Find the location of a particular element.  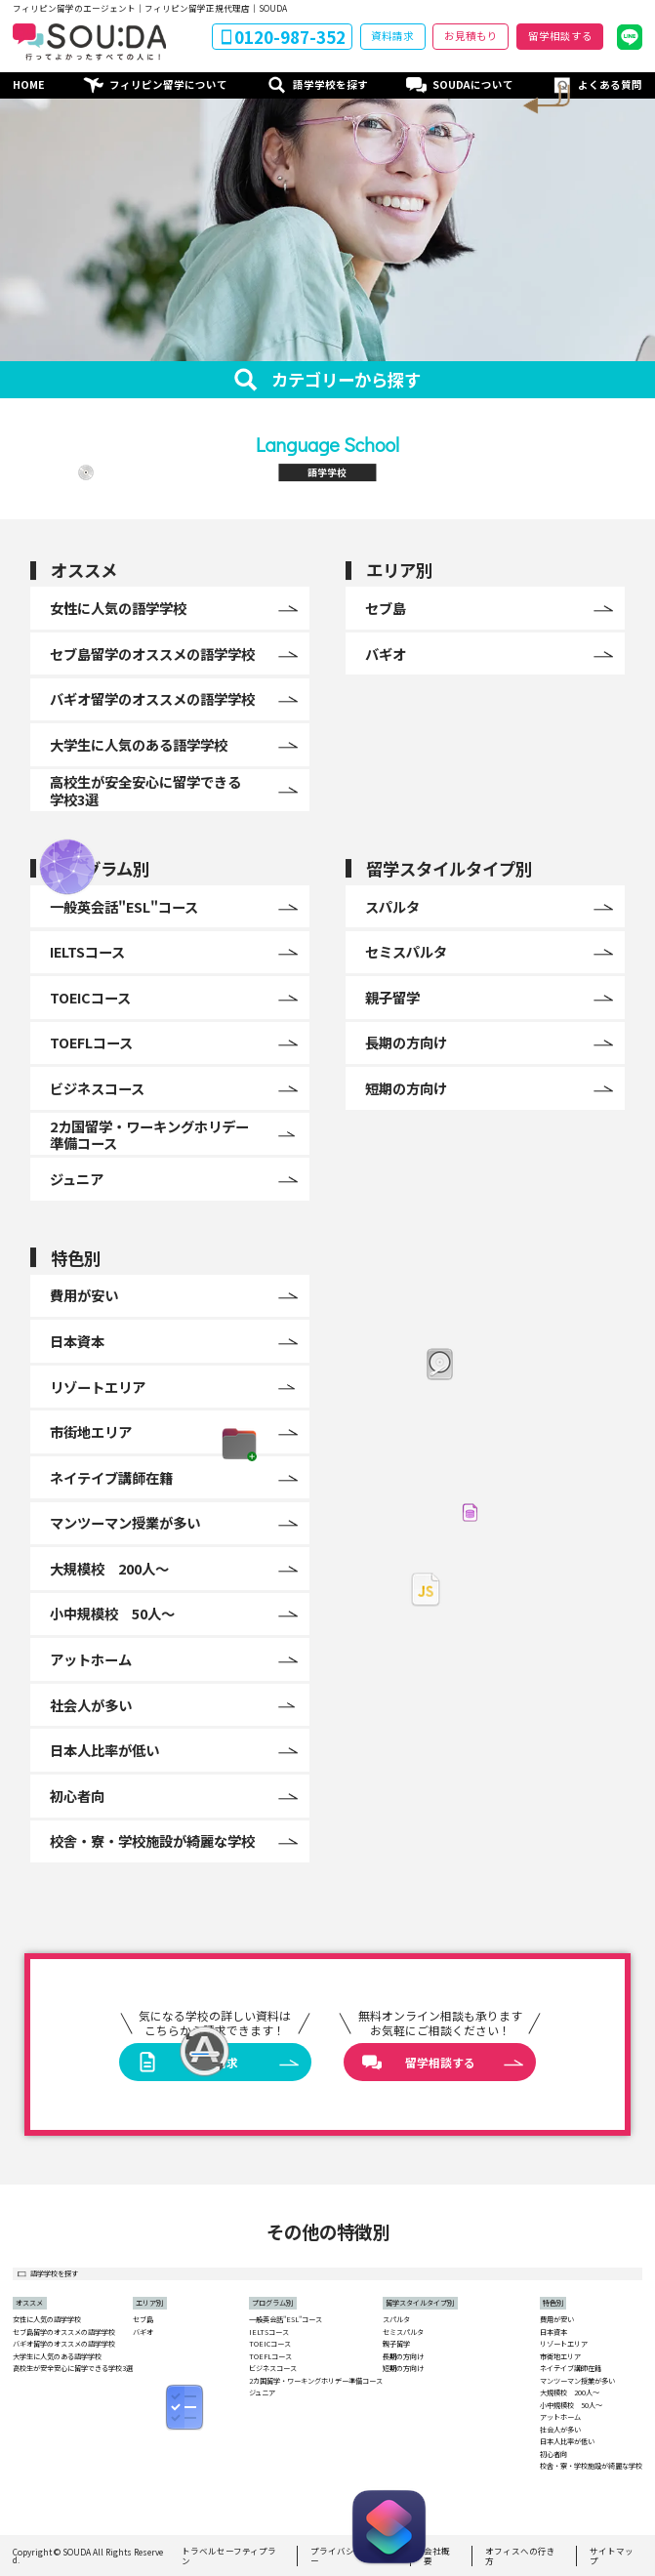

open the software update application is located at coordinates (204, 2051).